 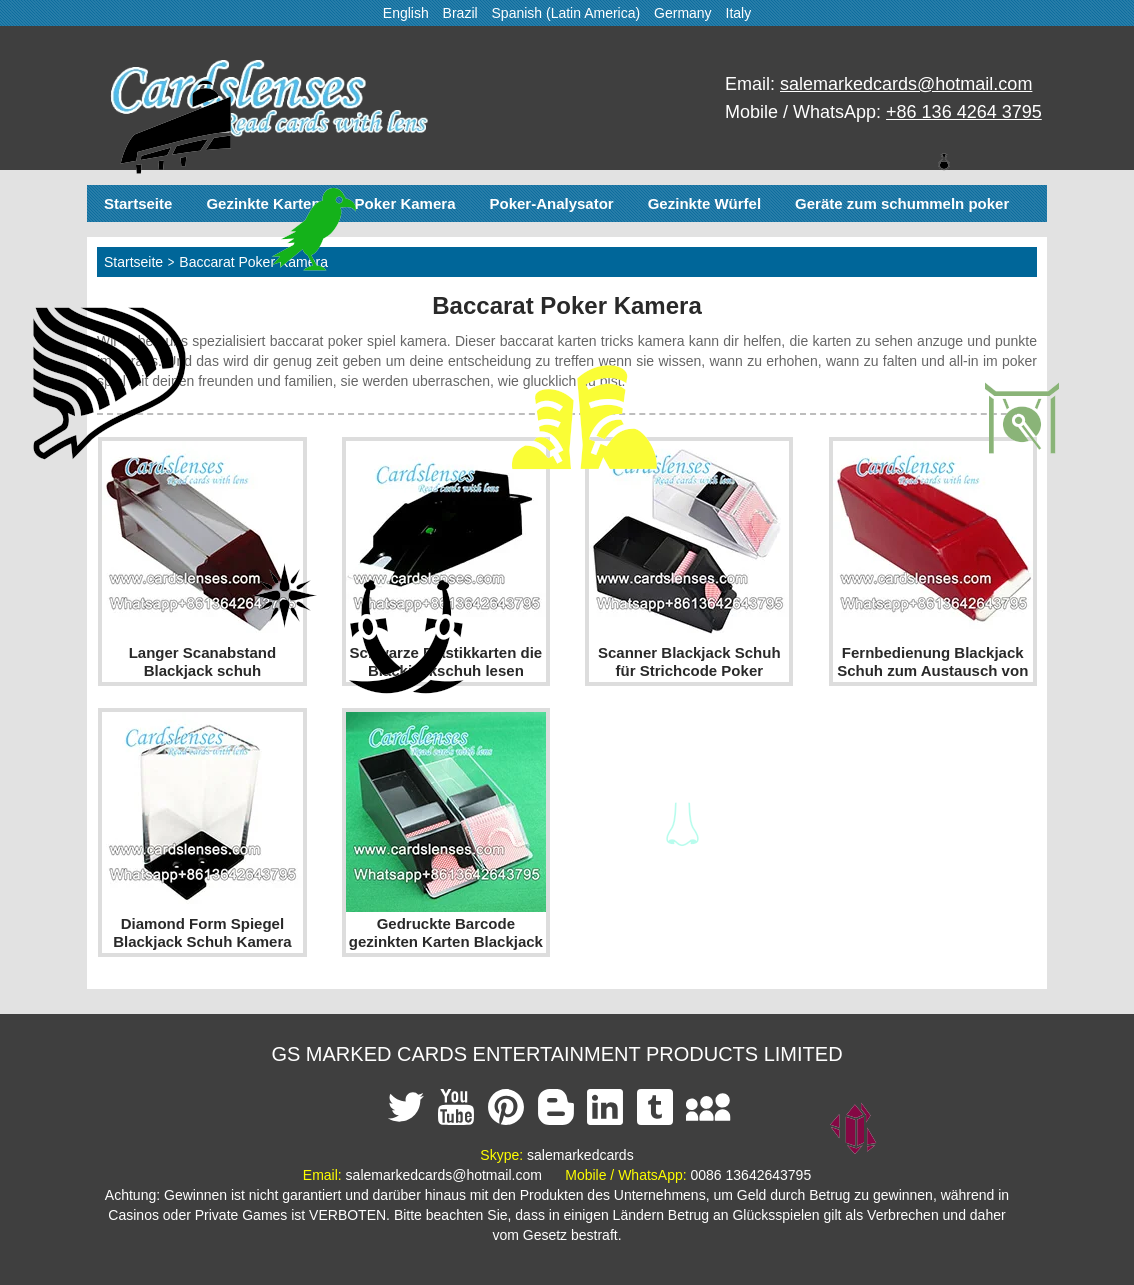 I want to click on vulture icon for wildlife or nature category, so click(x=314, y=228).